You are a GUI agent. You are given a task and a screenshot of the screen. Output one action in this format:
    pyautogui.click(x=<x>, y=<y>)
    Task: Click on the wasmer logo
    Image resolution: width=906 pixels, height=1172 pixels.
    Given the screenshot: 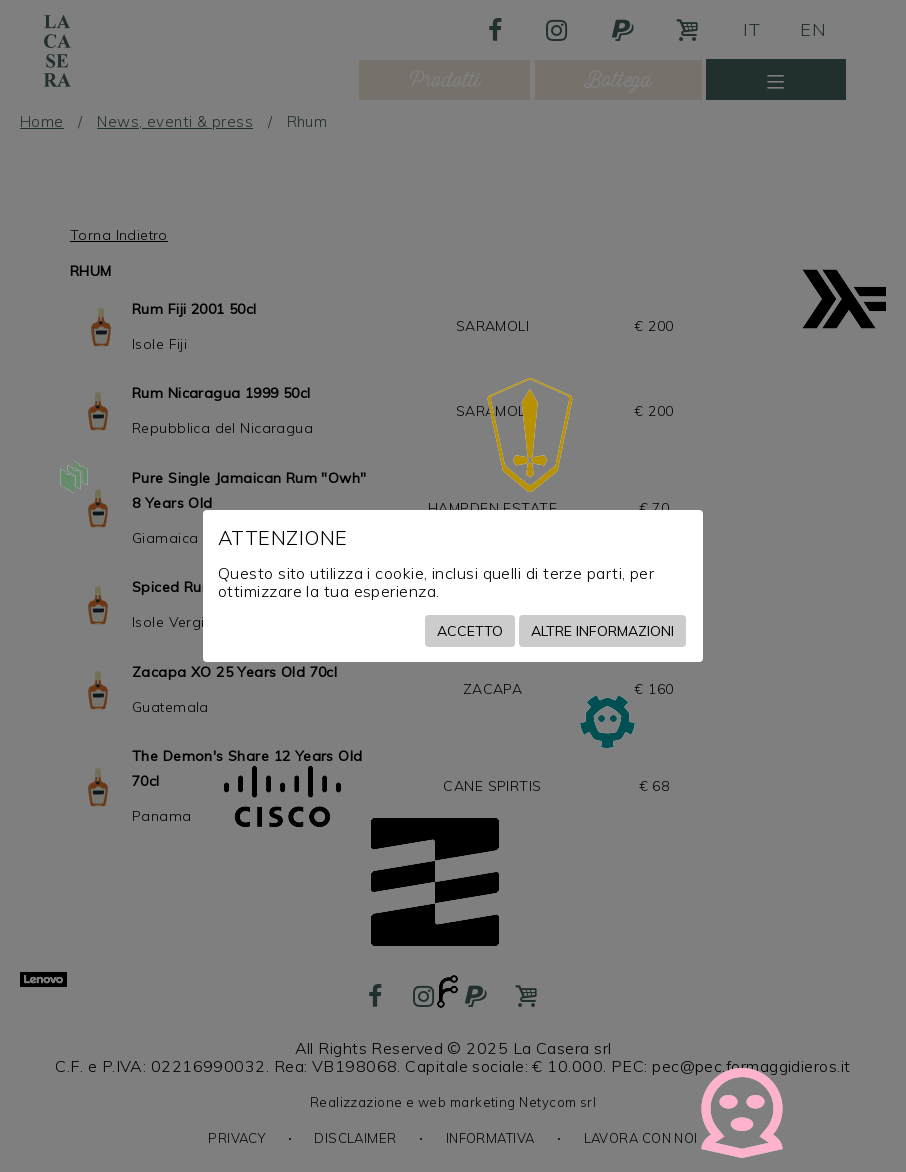 What is the action you would take?
    pyautogui.click(x=74, y=477)
    